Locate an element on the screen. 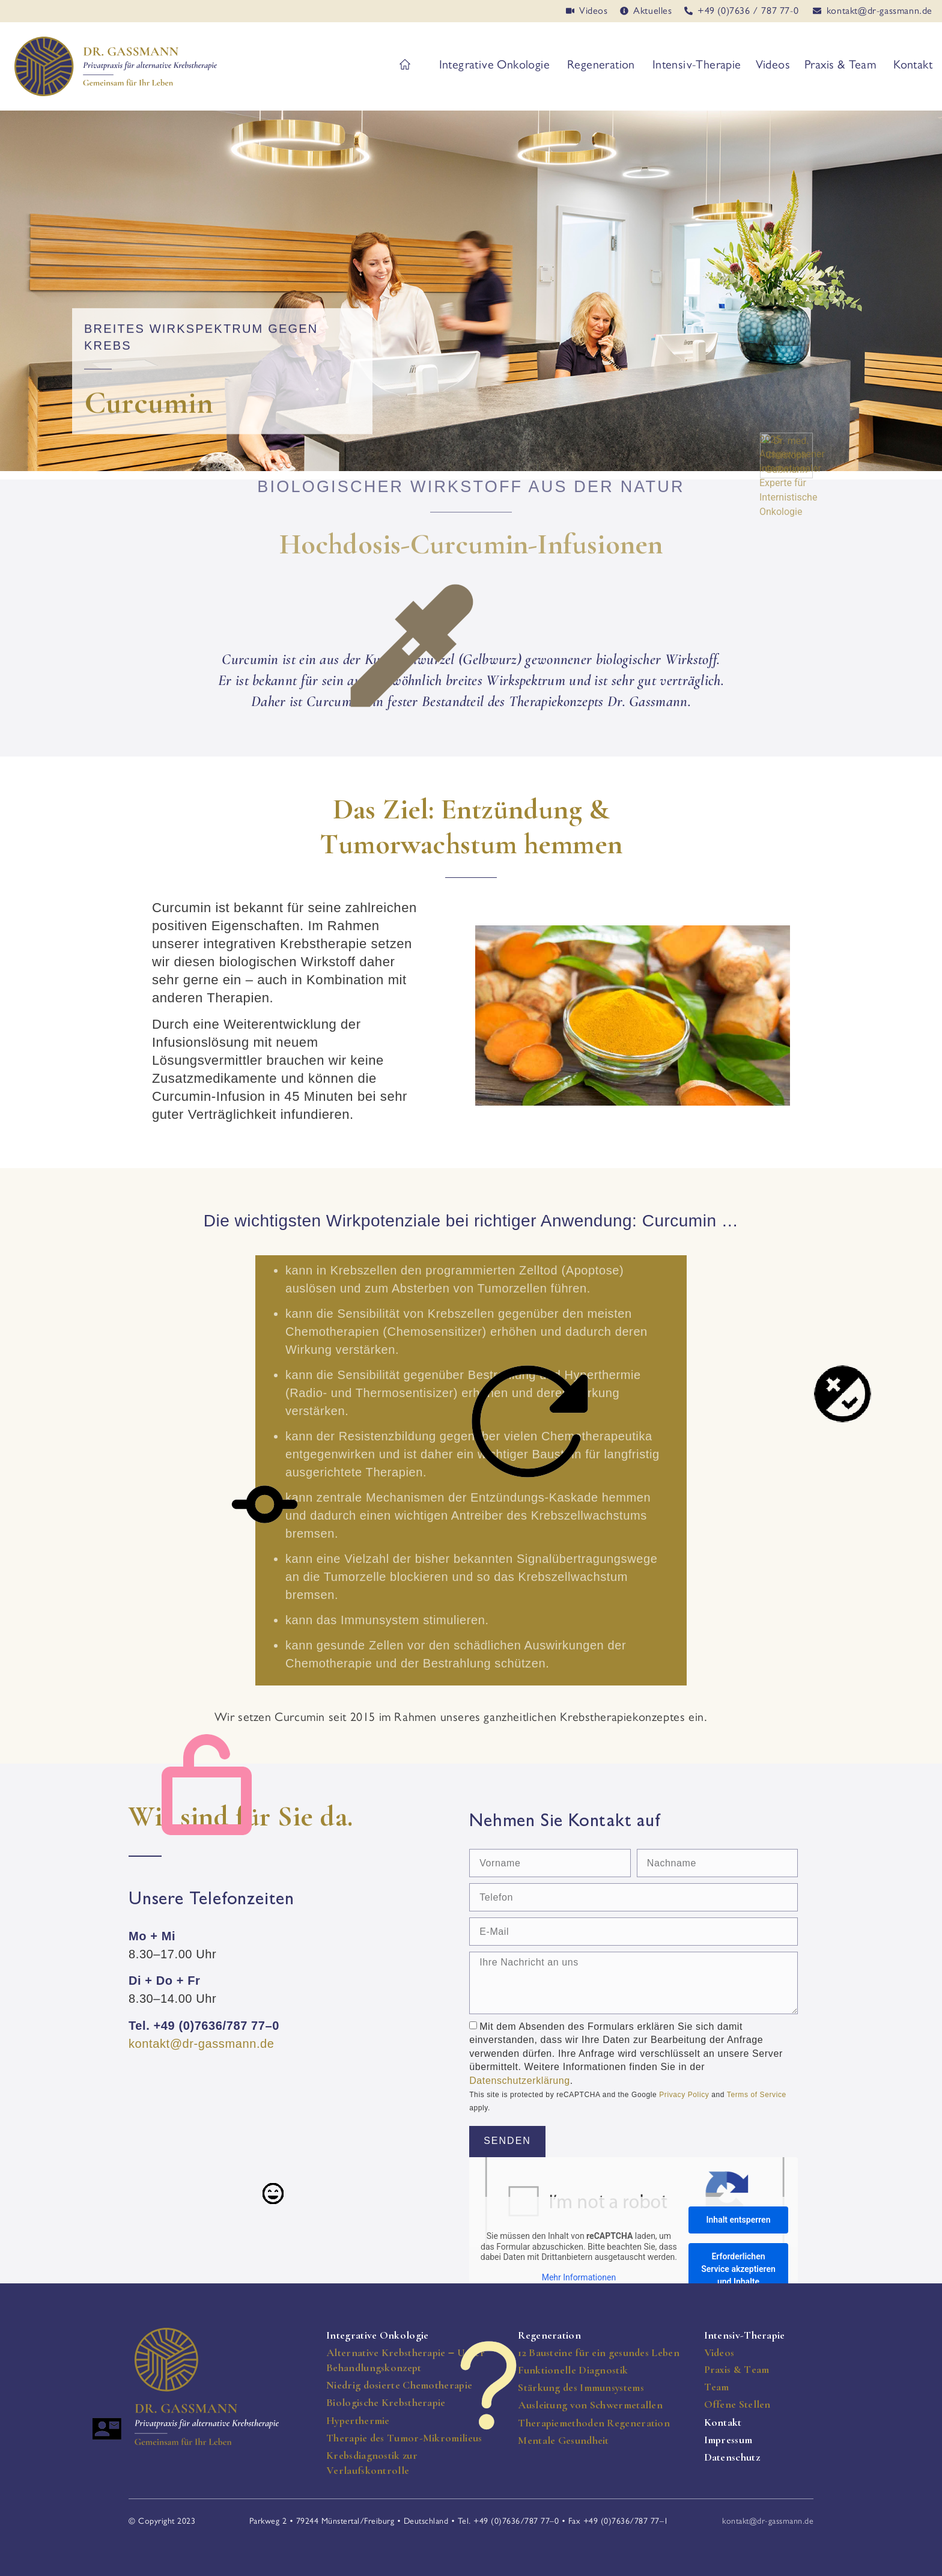 This screenshot has height=2576, width=942. view commit details in version control is located at coordinates (264, 1504).